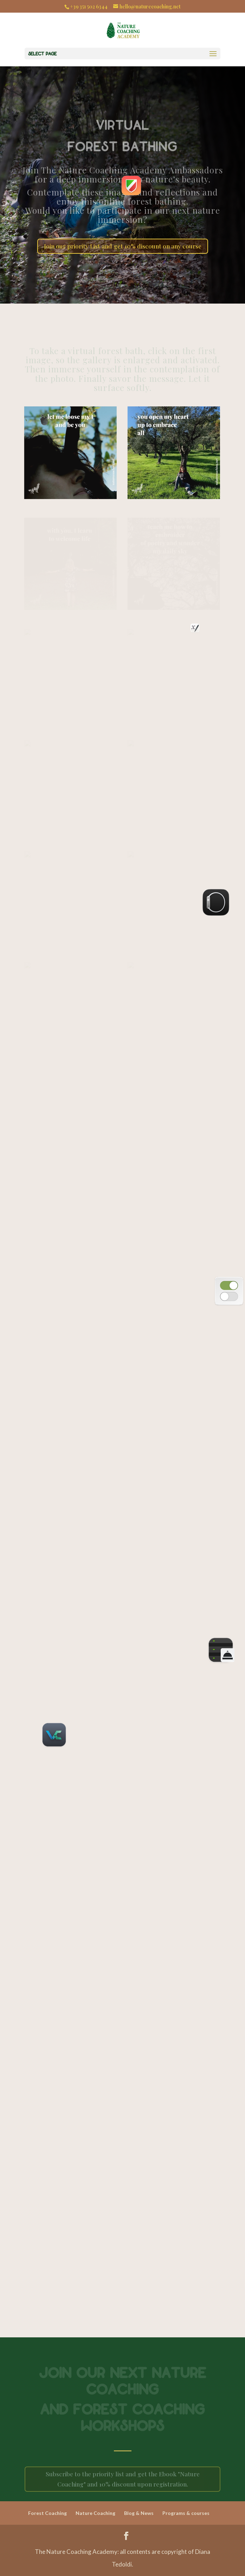 The height and width of the screenshot is (2576, 245). What do you see at coordinates (195, 628) in the screenshot?
I see `open Xournal++ note-taking app` at bounding box center [195, 628].